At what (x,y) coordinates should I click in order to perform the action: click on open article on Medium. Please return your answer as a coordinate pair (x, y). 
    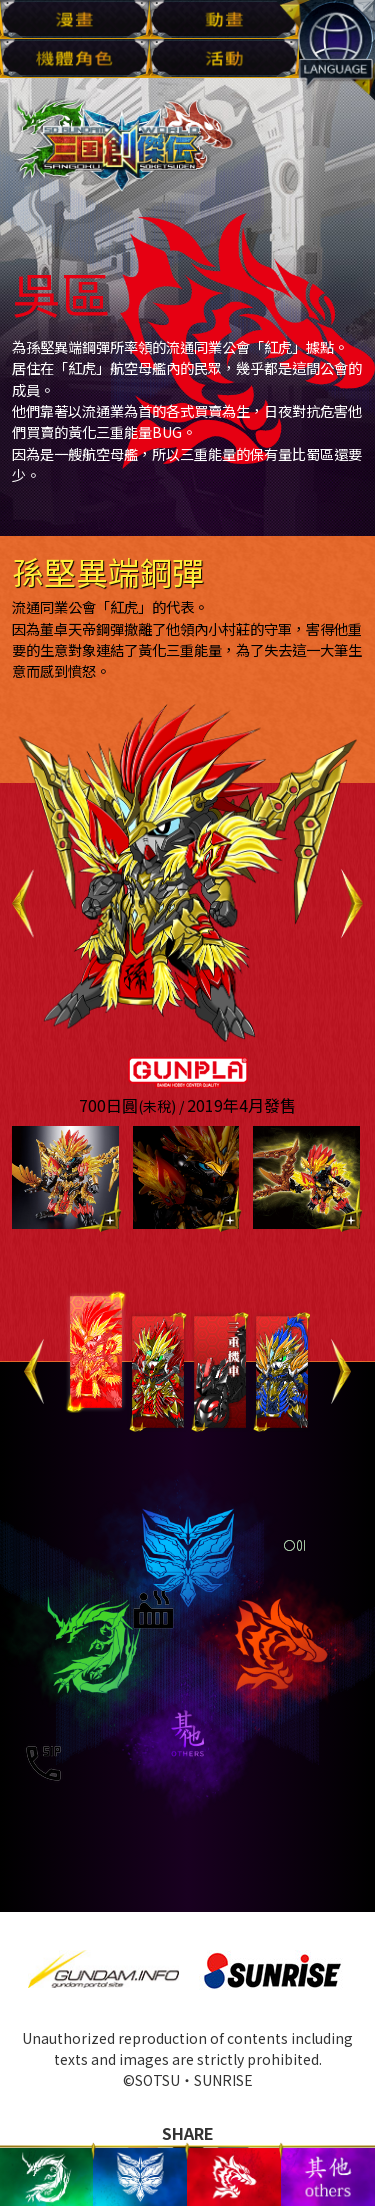
    Looking at the image, I should click on (294, 1545).